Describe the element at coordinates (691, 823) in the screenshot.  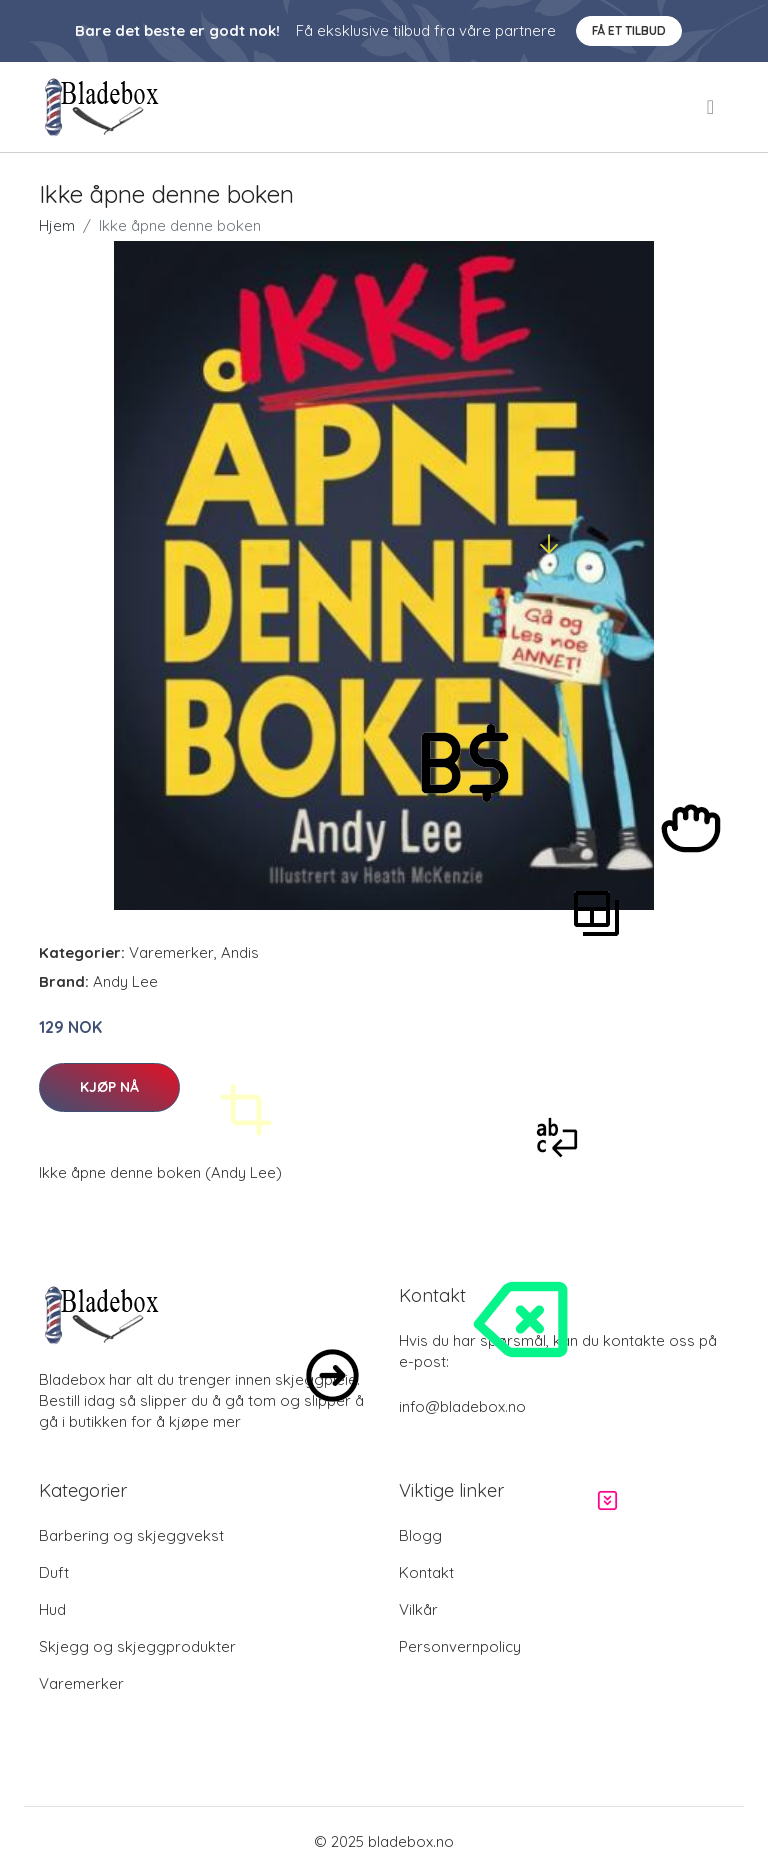
I see `drag to reorder items` at that location.